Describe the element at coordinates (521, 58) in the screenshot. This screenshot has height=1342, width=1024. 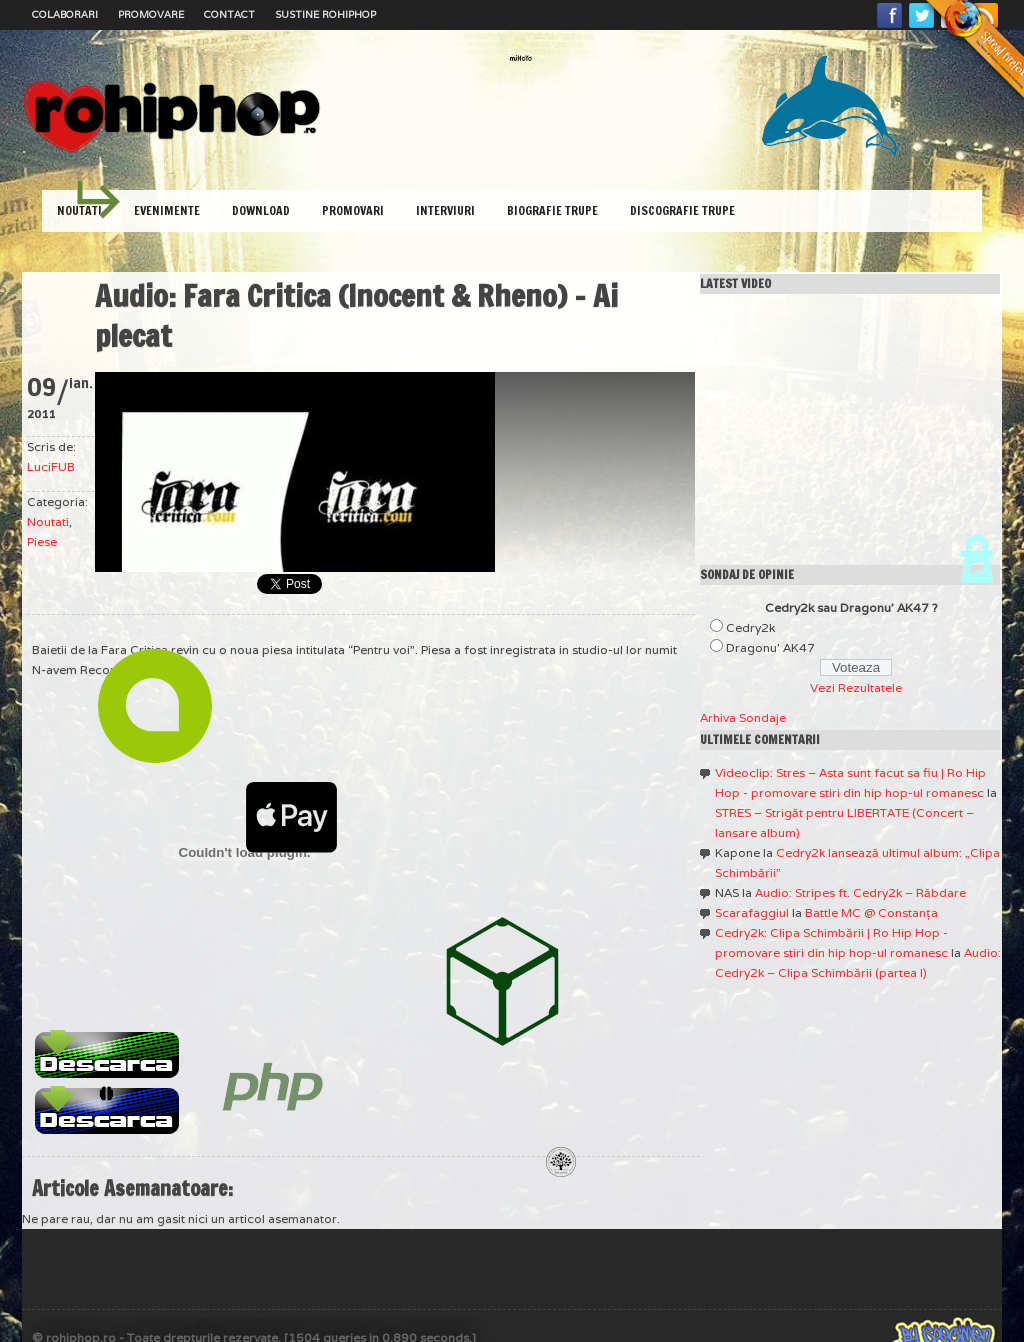
I see `visit miHoYo's official website or portal` at that location.